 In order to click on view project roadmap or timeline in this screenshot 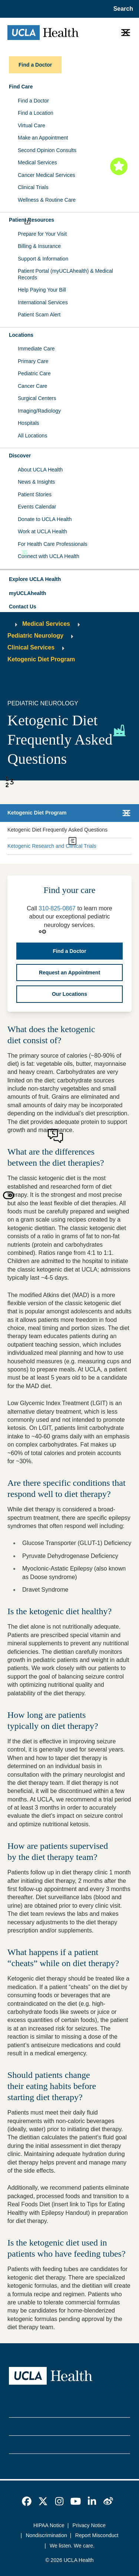, I will do `click(72, 841)`.